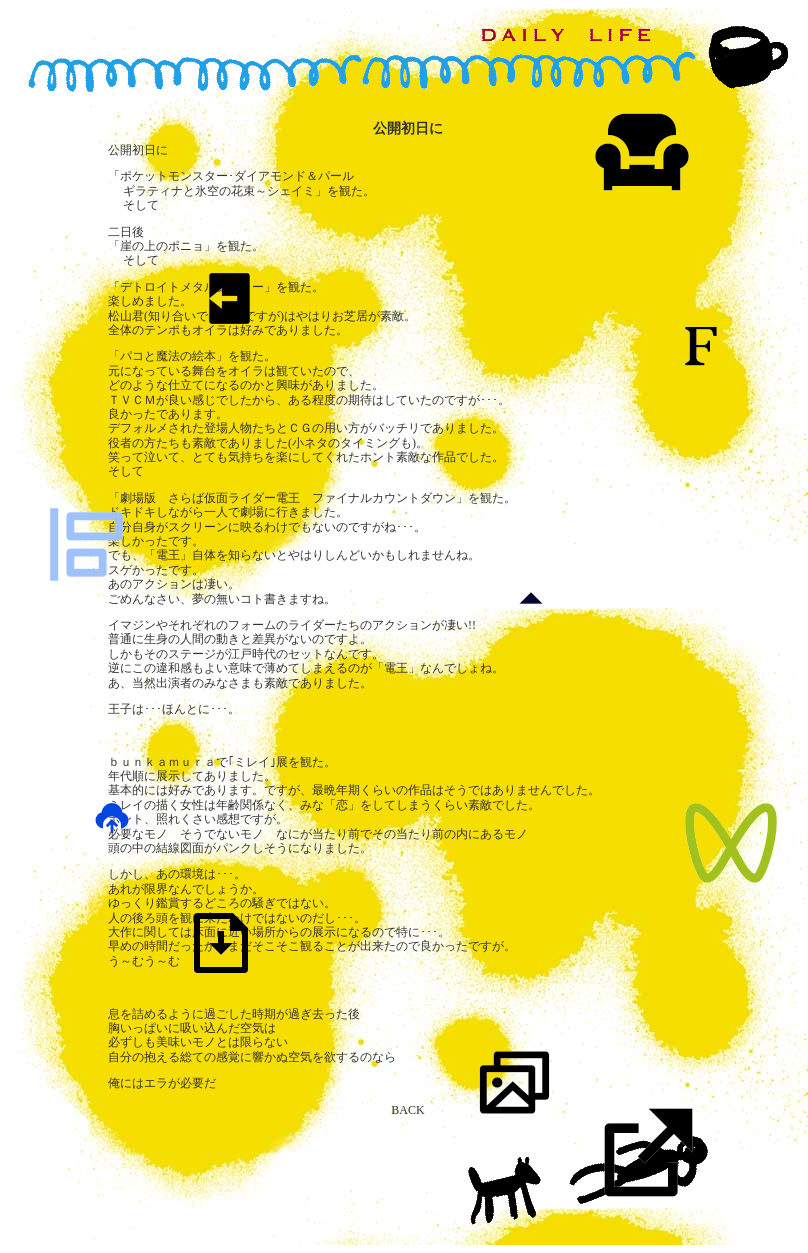  Describe the element at coordinates (221, 943) in the screenshot. I see `download this file` at that location.